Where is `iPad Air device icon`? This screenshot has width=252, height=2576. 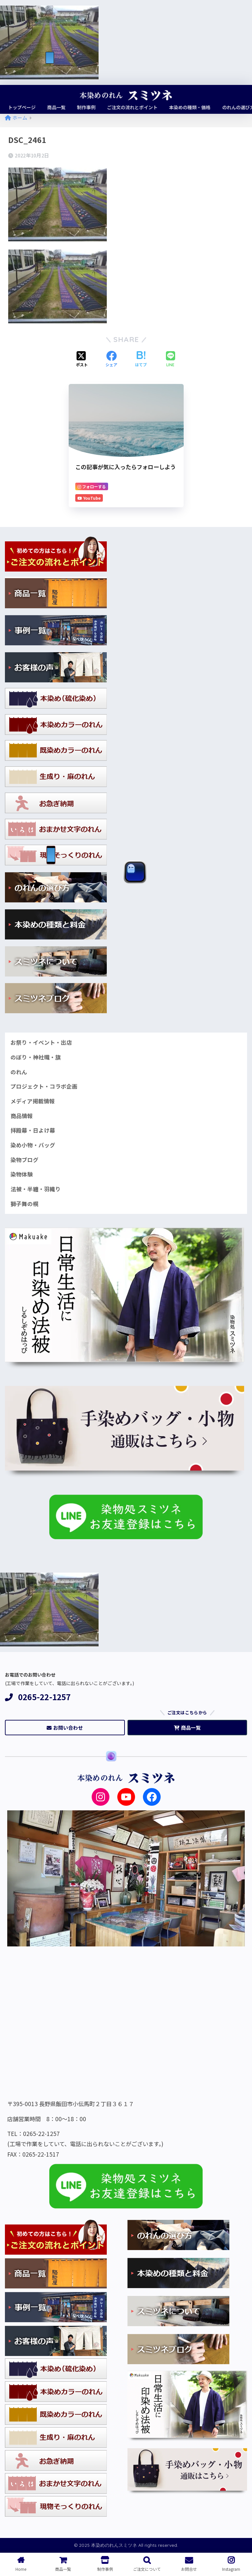 iPad Air device icon is located at coordinates (50, 58).